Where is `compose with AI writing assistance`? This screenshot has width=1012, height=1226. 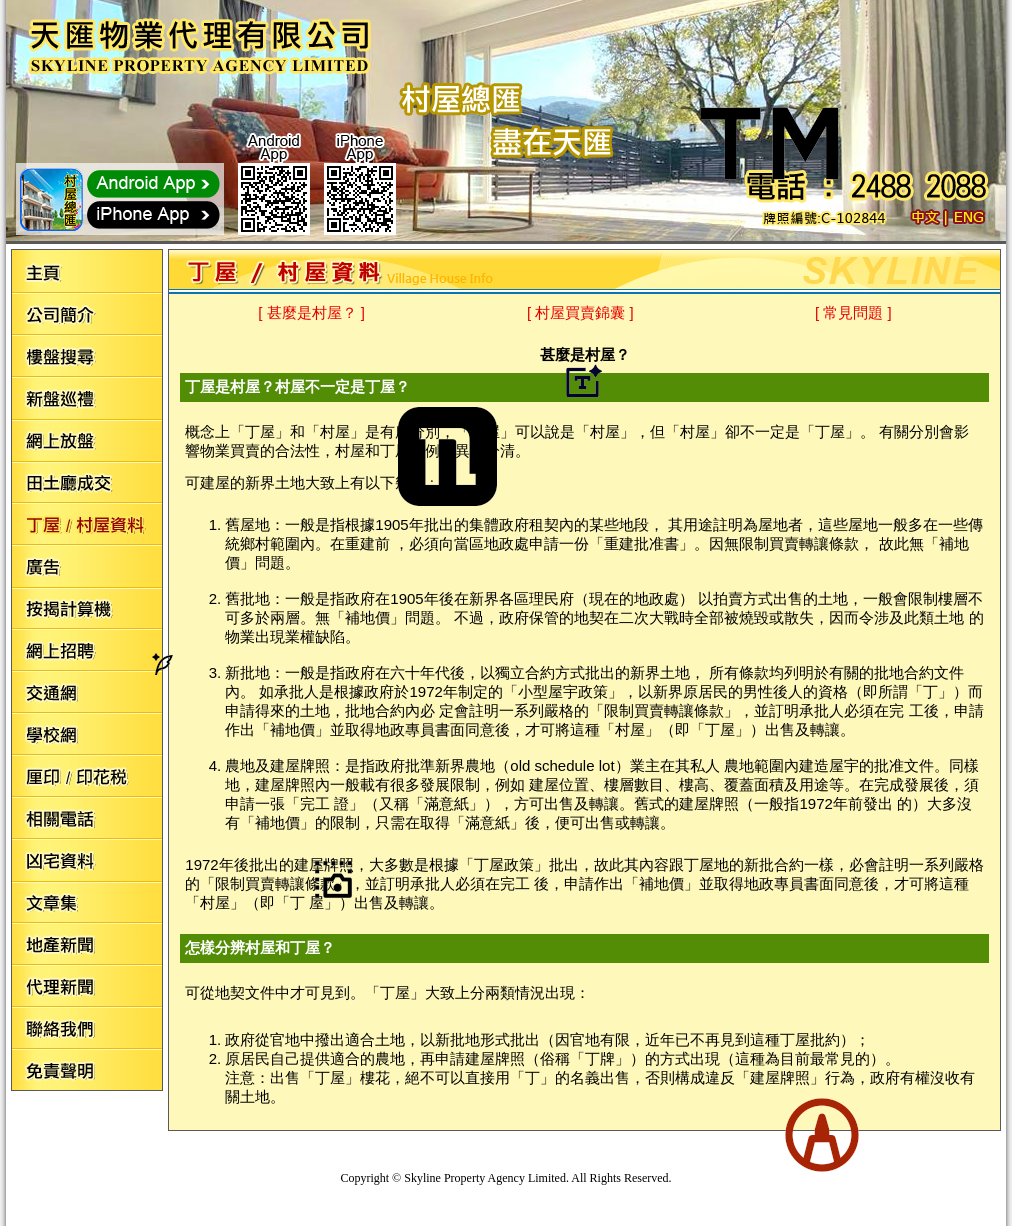
compose with AI writing assistance is located at coordinates (164, 665).